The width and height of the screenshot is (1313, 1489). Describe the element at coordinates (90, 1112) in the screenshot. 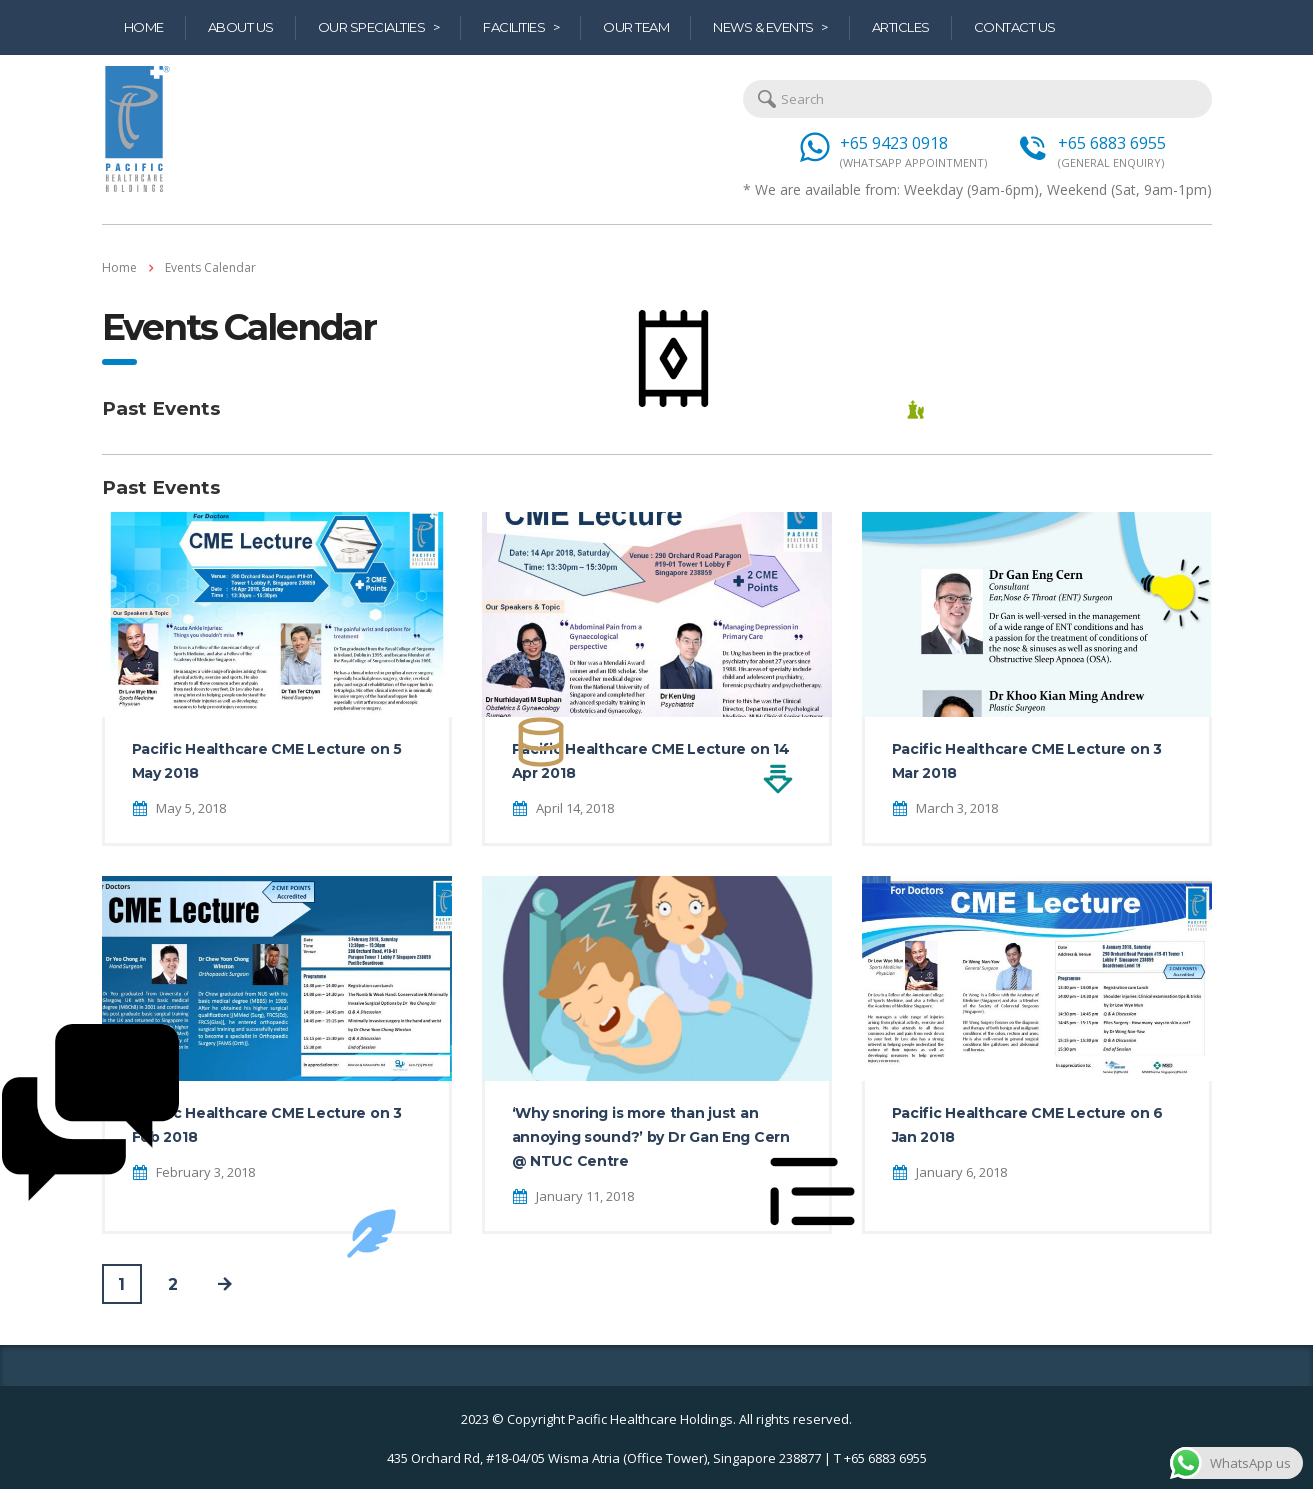

I see `open conversations or messages` at that location.